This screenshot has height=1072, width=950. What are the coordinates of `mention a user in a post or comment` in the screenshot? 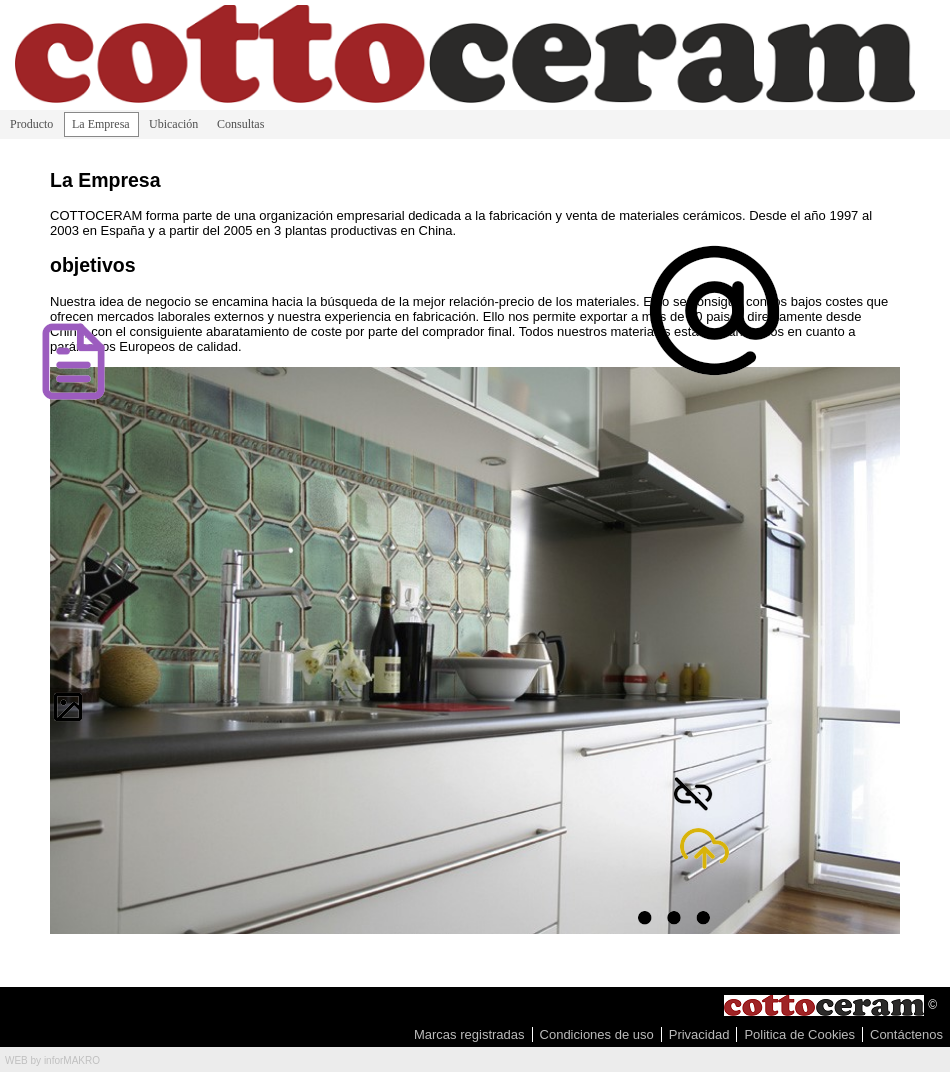 It's located at (714, 310).